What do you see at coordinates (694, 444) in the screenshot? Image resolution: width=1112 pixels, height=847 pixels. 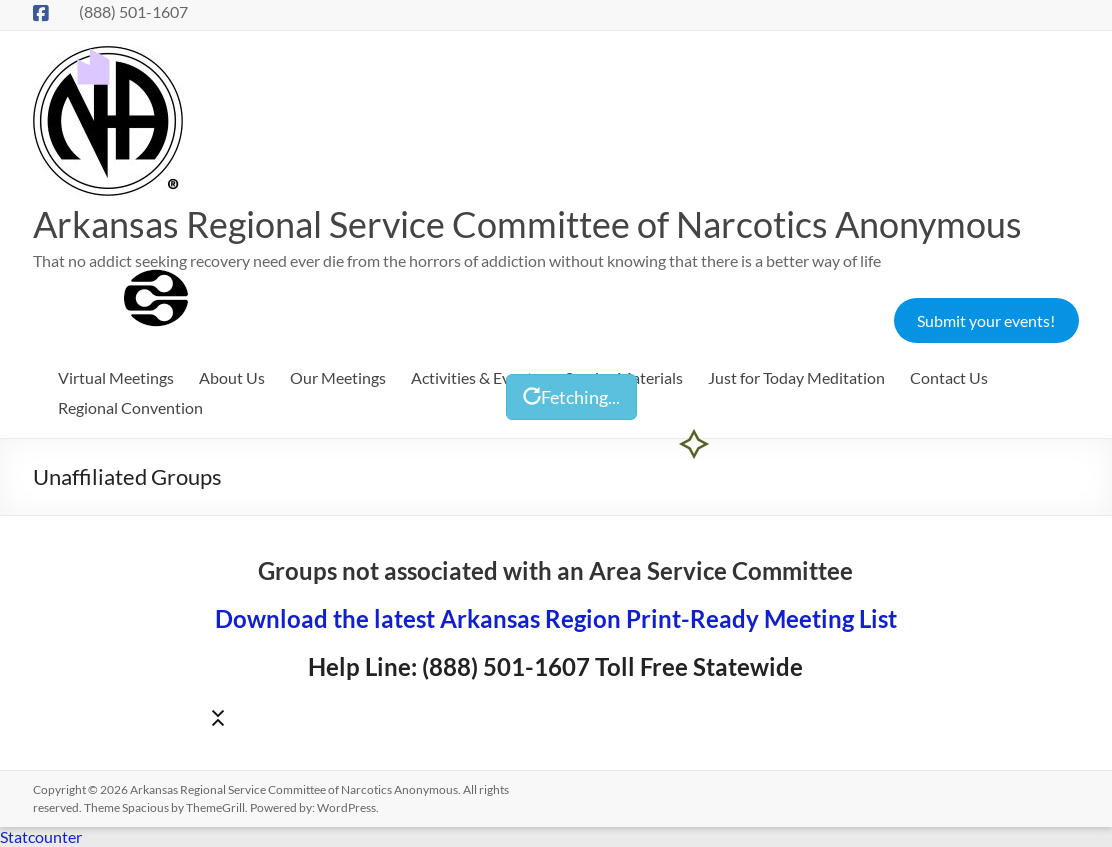 I see `indicates clear or sunny weather conditions` at bounding box center [694, 444].